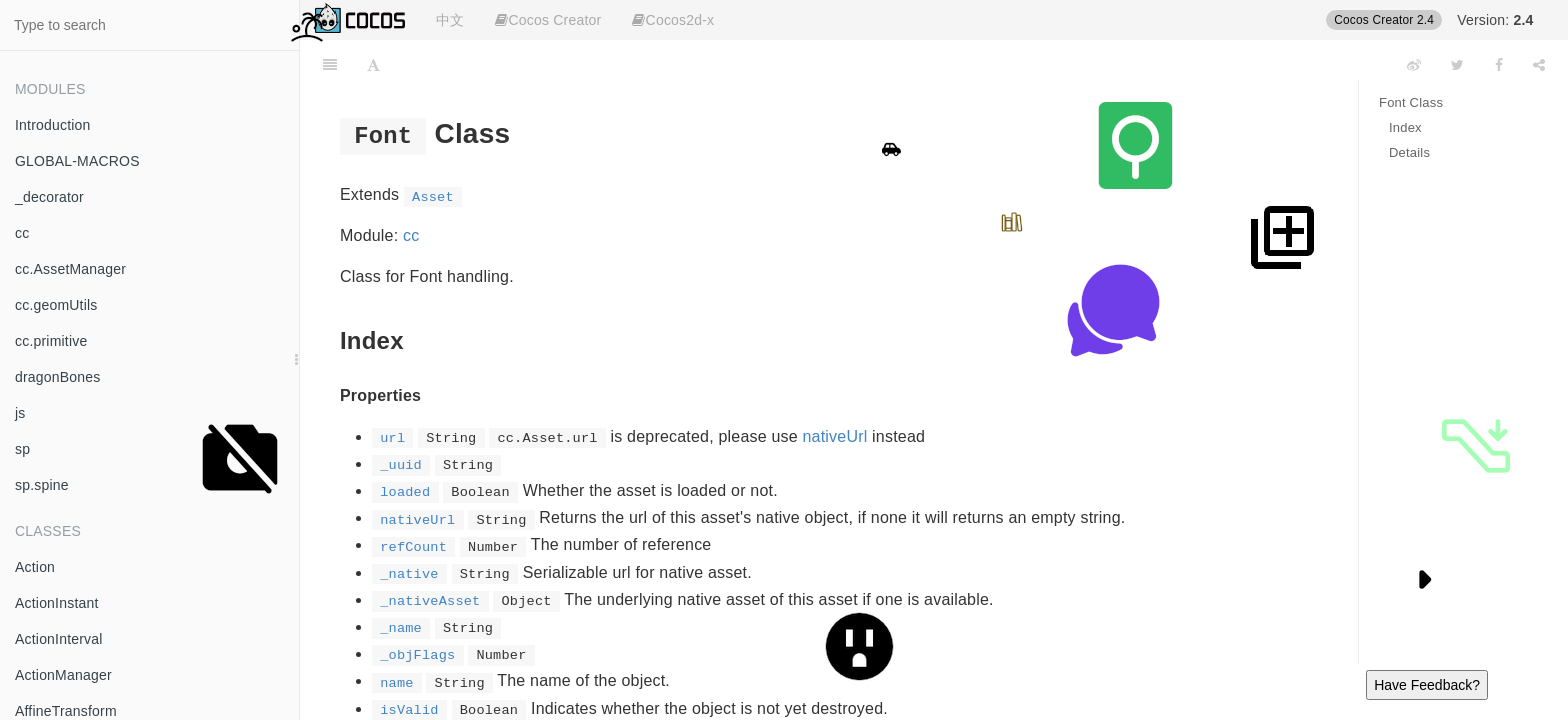 The width and height of the screenshot is (1568, 720). Describe the element at coordinates (307, 27) in the screenshot. I see `view vacation or travel destinations` at that location.